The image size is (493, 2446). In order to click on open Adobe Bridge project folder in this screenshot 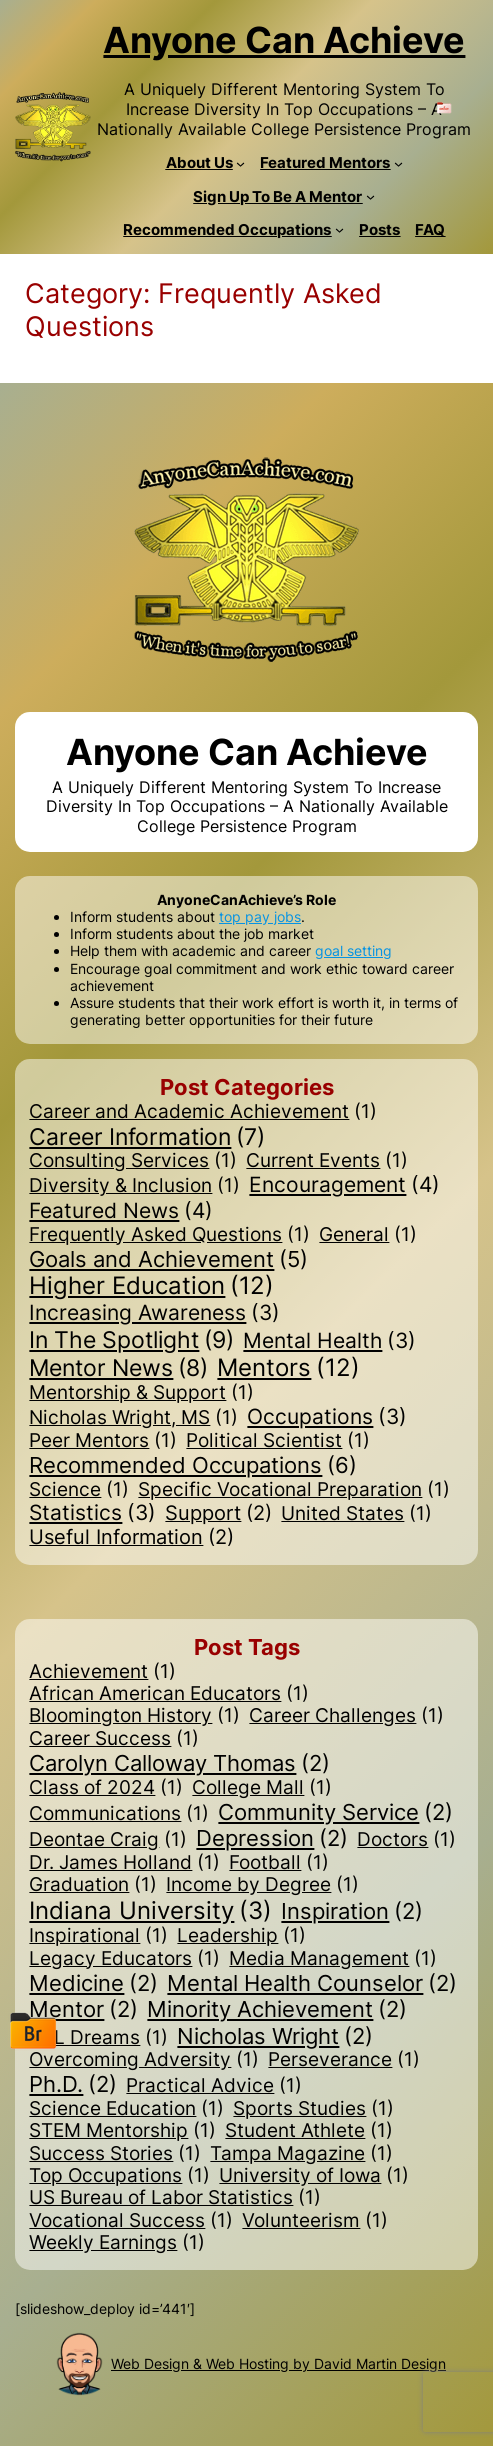, I will do `click(33, 2032)`.